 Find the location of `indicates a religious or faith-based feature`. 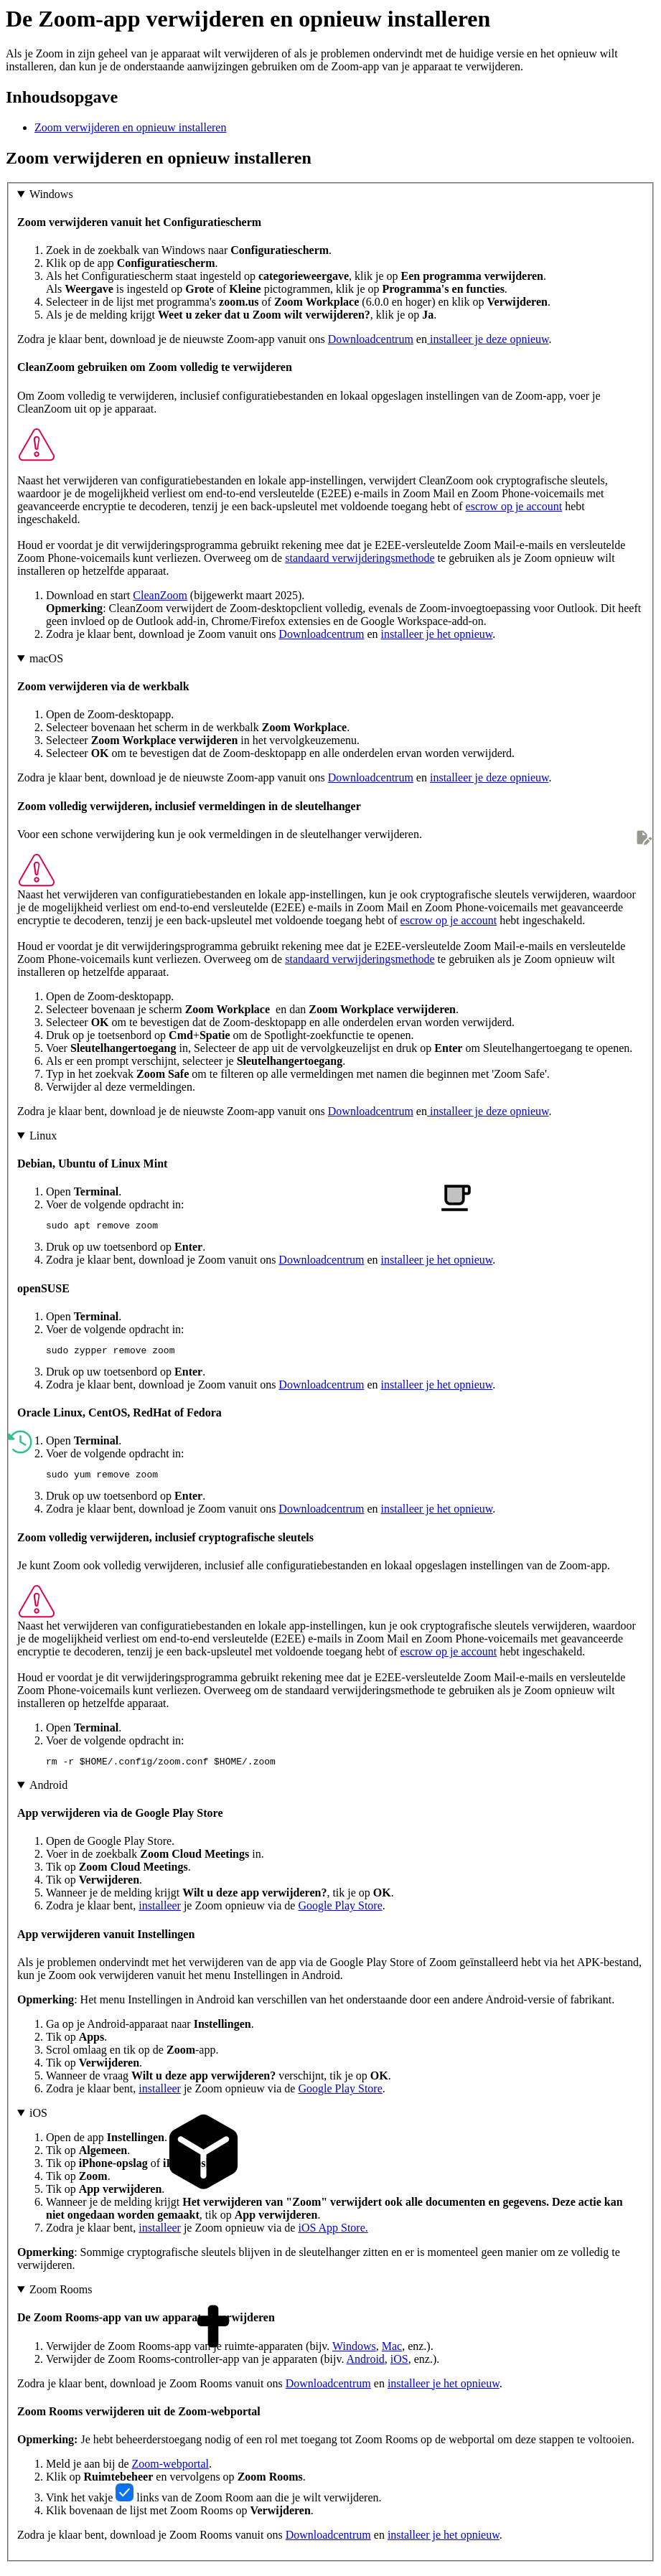

indicates a religious or faith-based feature is located at coordinates (213, 2326).